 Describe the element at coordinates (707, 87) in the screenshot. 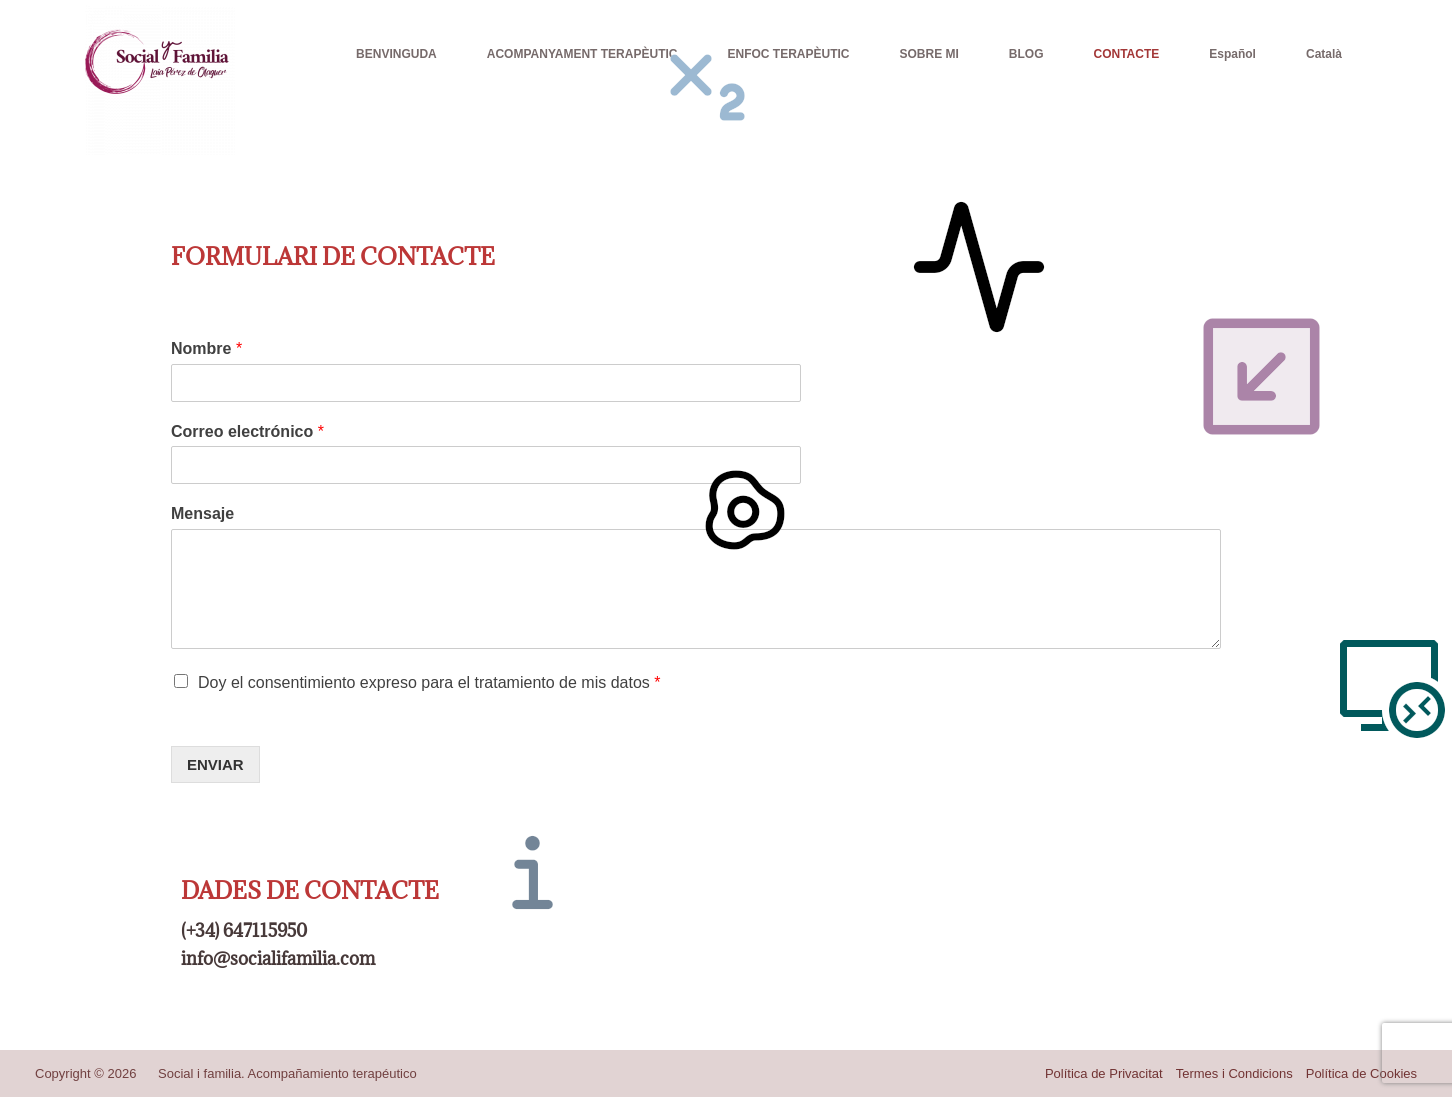

I see `format text as subscript` at that location.